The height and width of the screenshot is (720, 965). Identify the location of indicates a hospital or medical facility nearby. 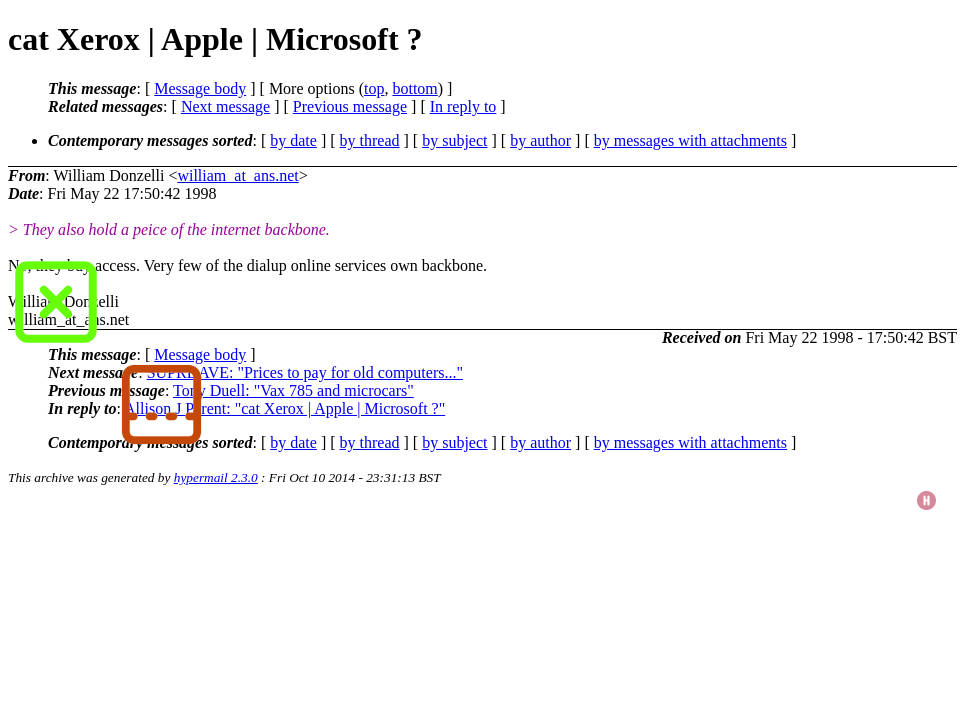
(926, 500).